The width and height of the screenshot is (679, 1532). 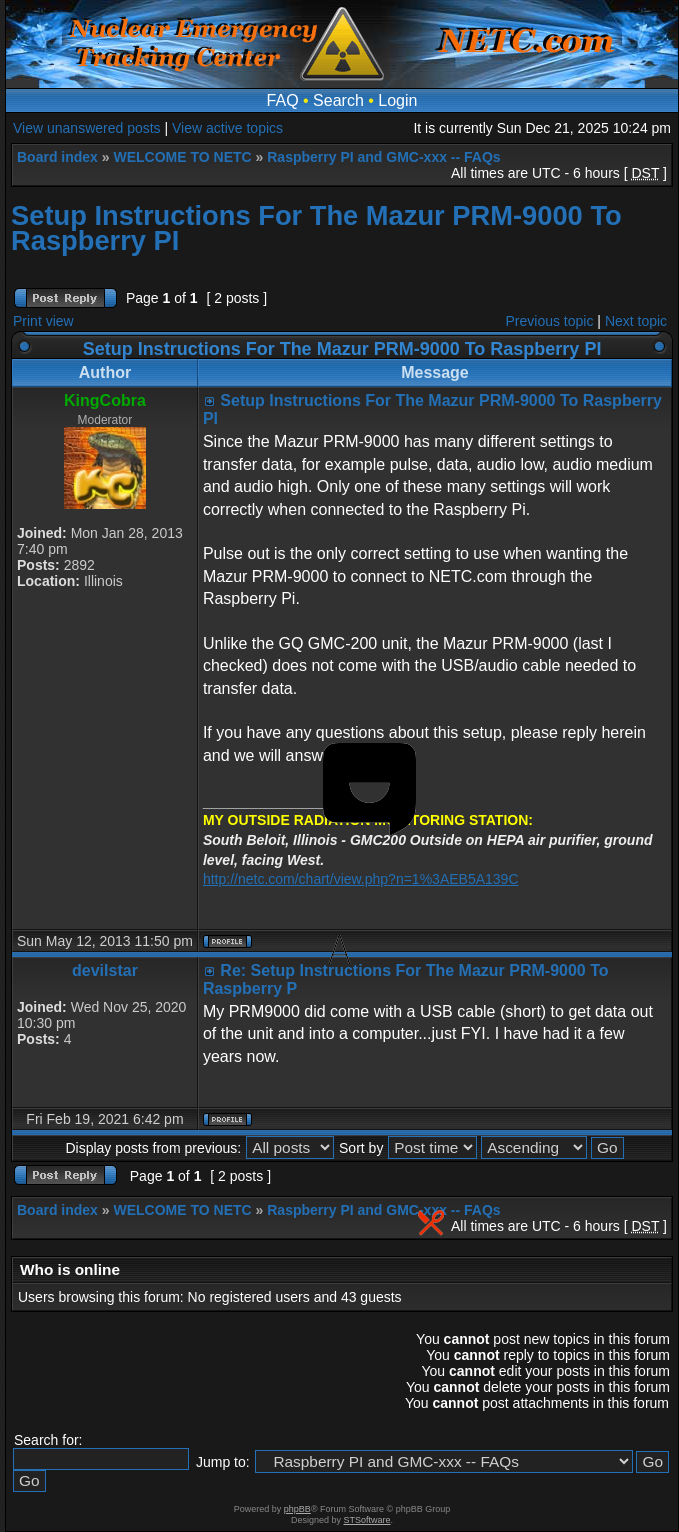 I want to click on A-Frame VR framework logo, so click(x=339, y=949).